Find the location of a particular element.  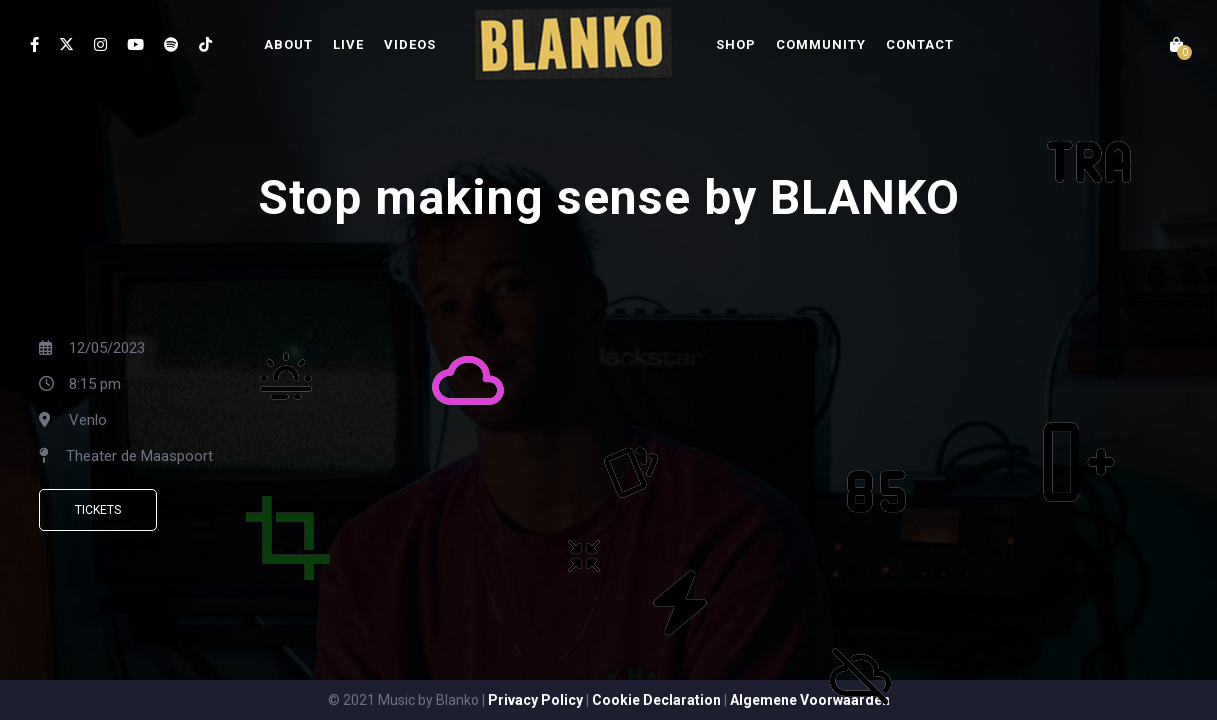

insert a new column to the right is located at coordinates (1079, 462).